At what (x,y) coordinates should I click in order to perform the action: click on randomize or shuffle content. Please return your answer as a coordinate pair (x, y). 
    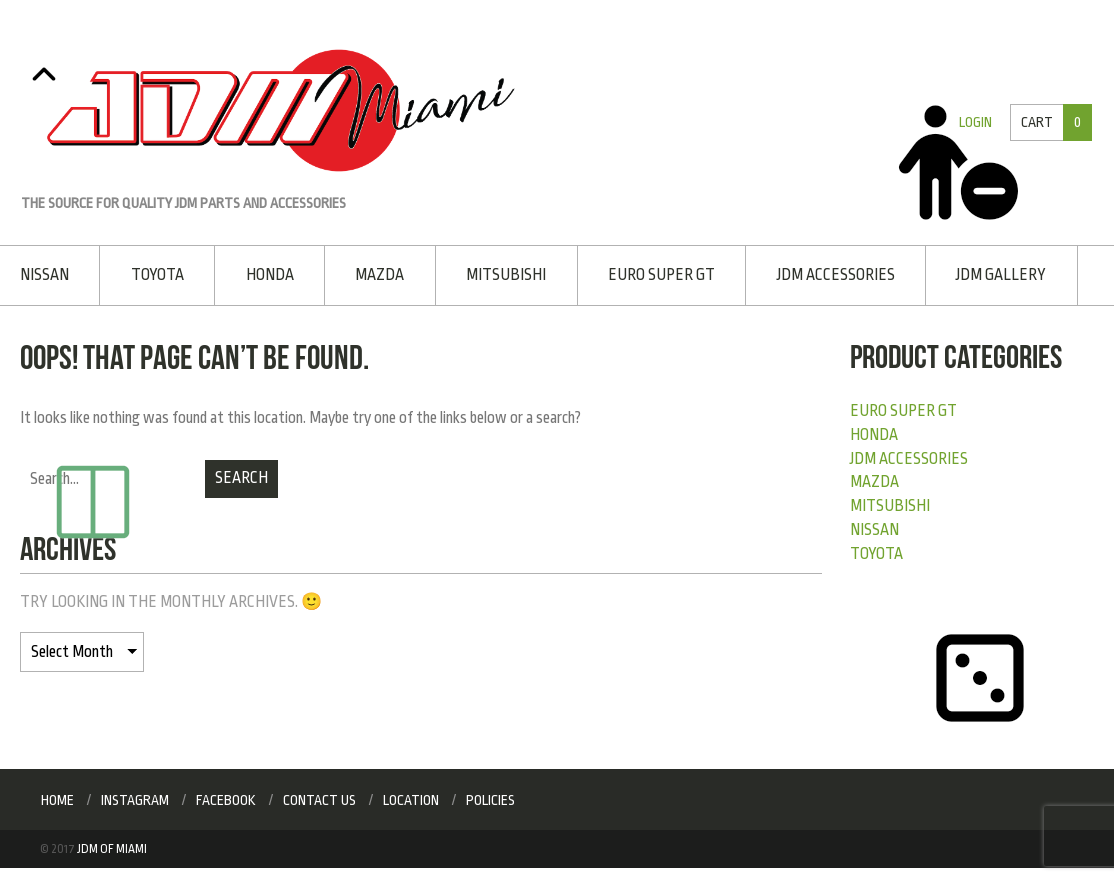
    Looking at the image, I should click on (980, 678).